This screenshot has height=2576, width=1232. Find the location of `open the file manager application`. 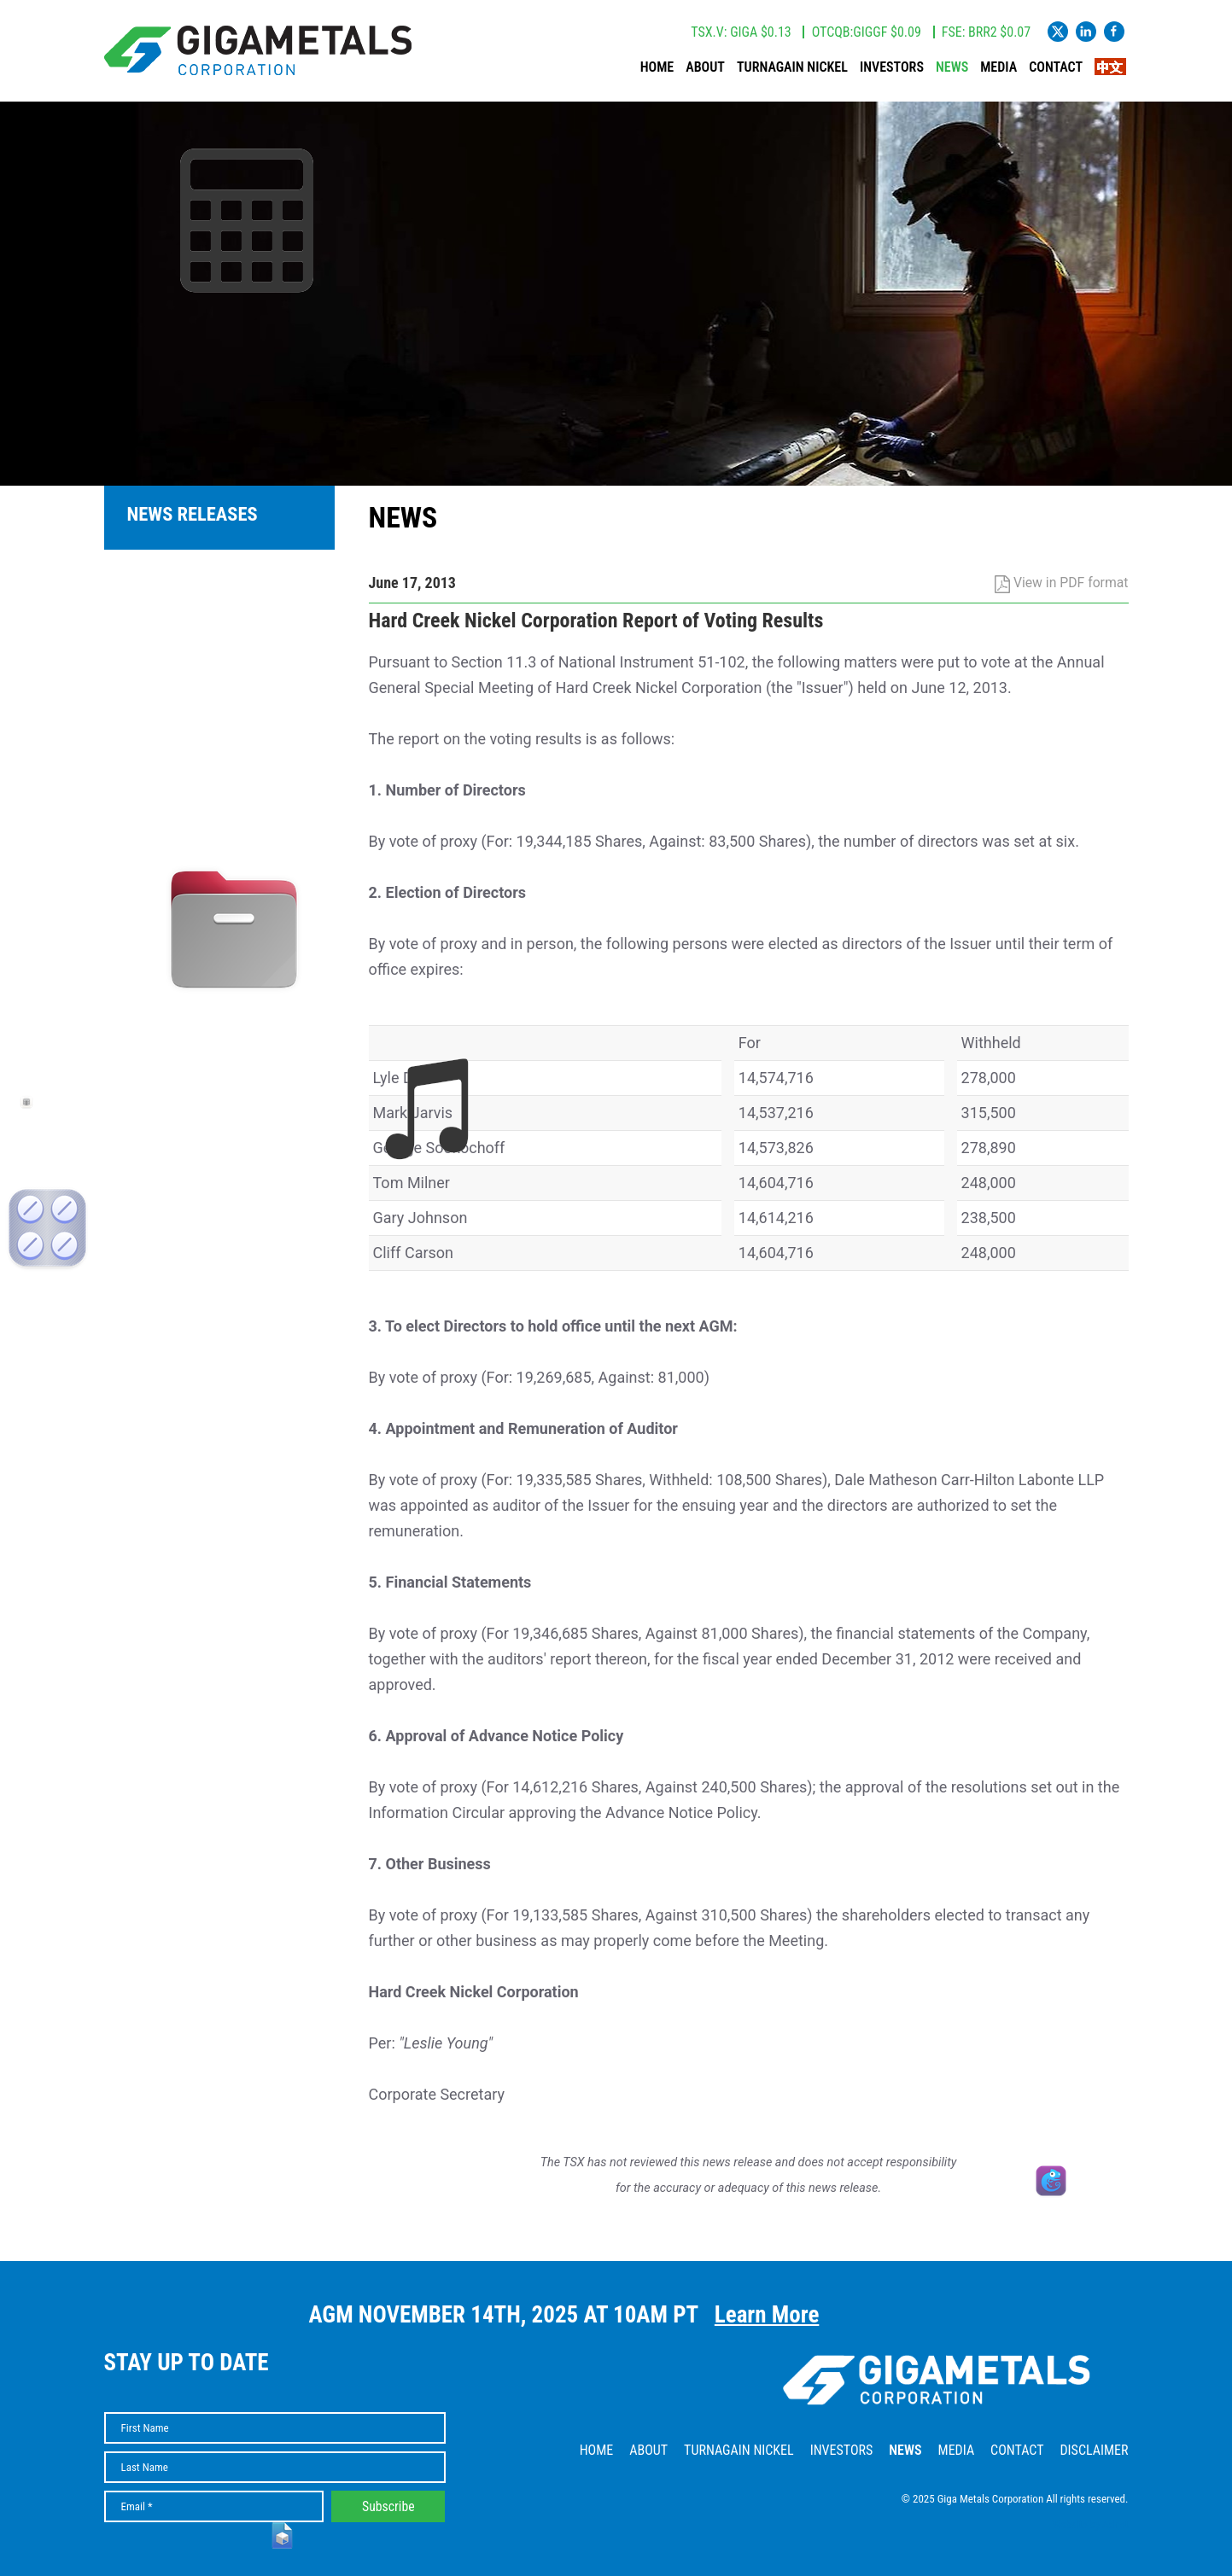

open the file manager application is located at coordinates (234, 930).